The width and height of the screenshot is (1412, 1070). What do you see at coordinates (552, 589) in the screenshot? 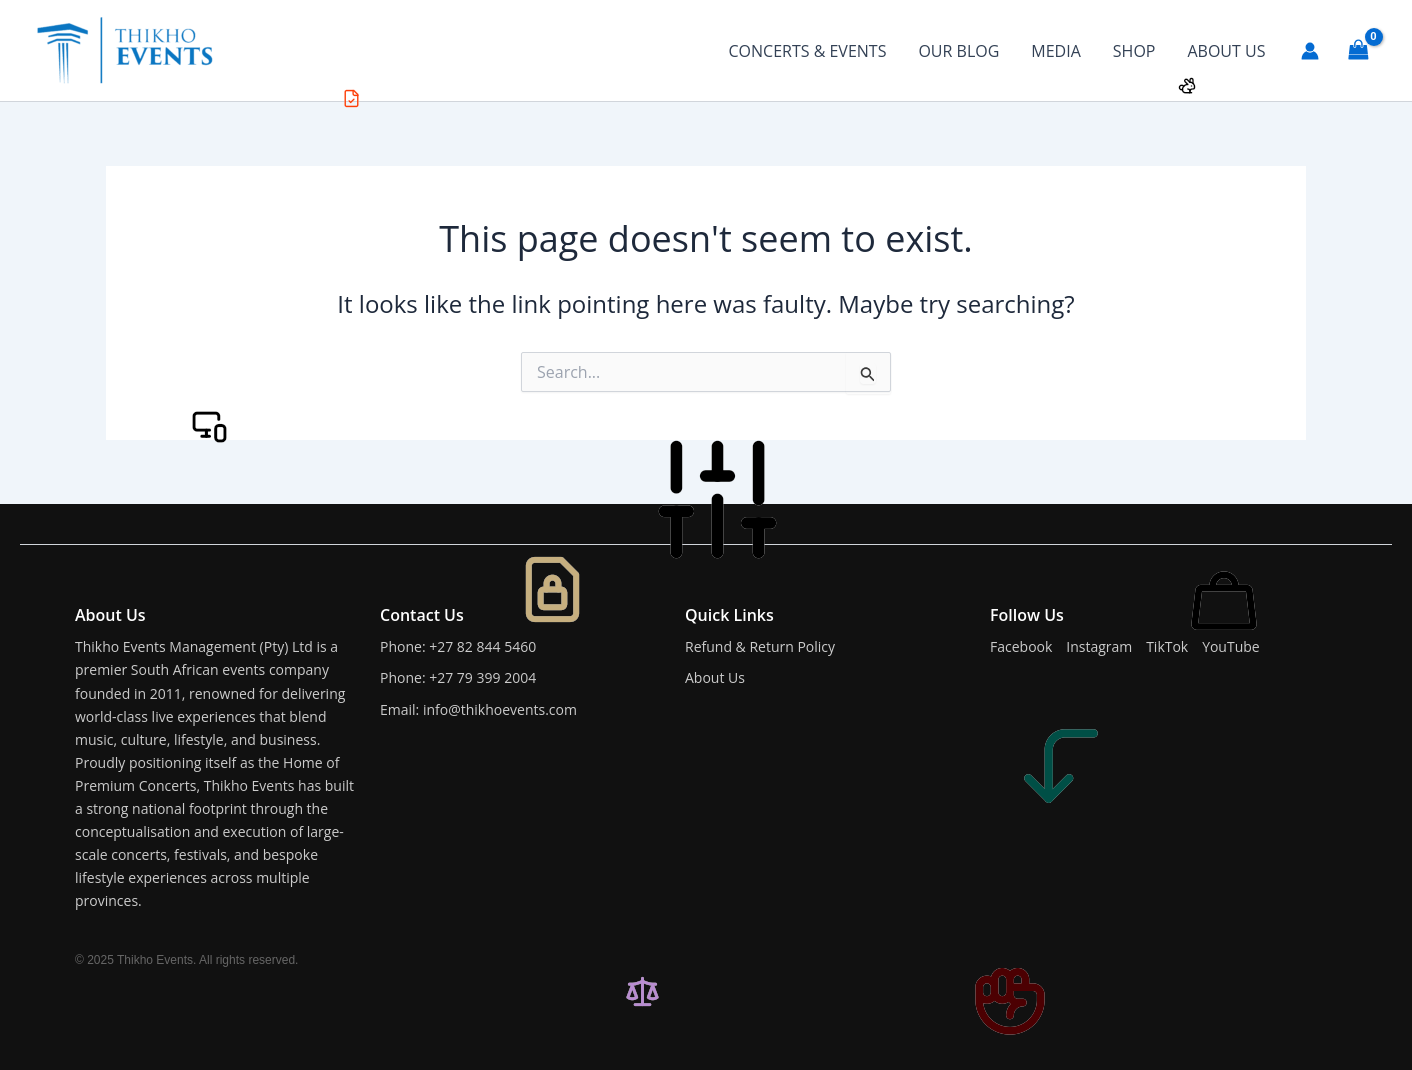
I see `indicates a protected or encrypted file` at bounding box center [552, 589].